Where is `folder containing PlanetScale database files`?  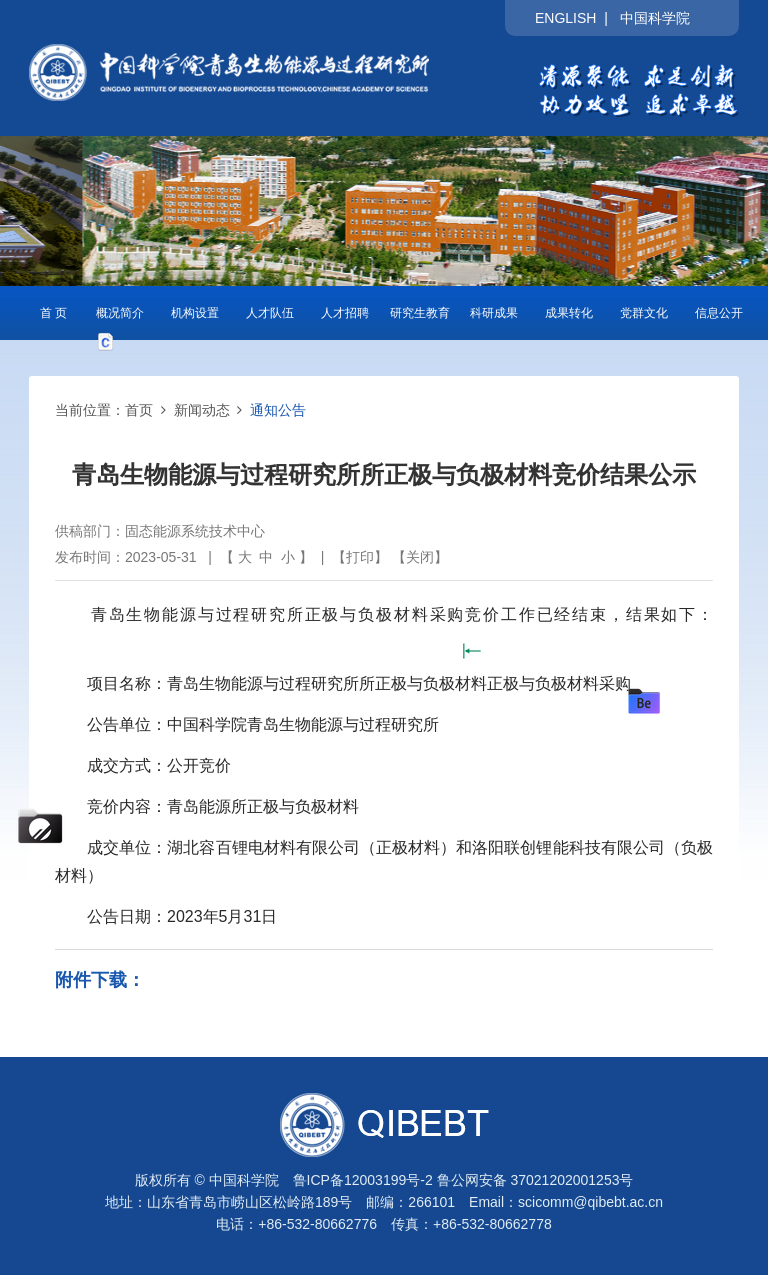
folder containing PlanetScale database files is located at coordinates (40, 827).